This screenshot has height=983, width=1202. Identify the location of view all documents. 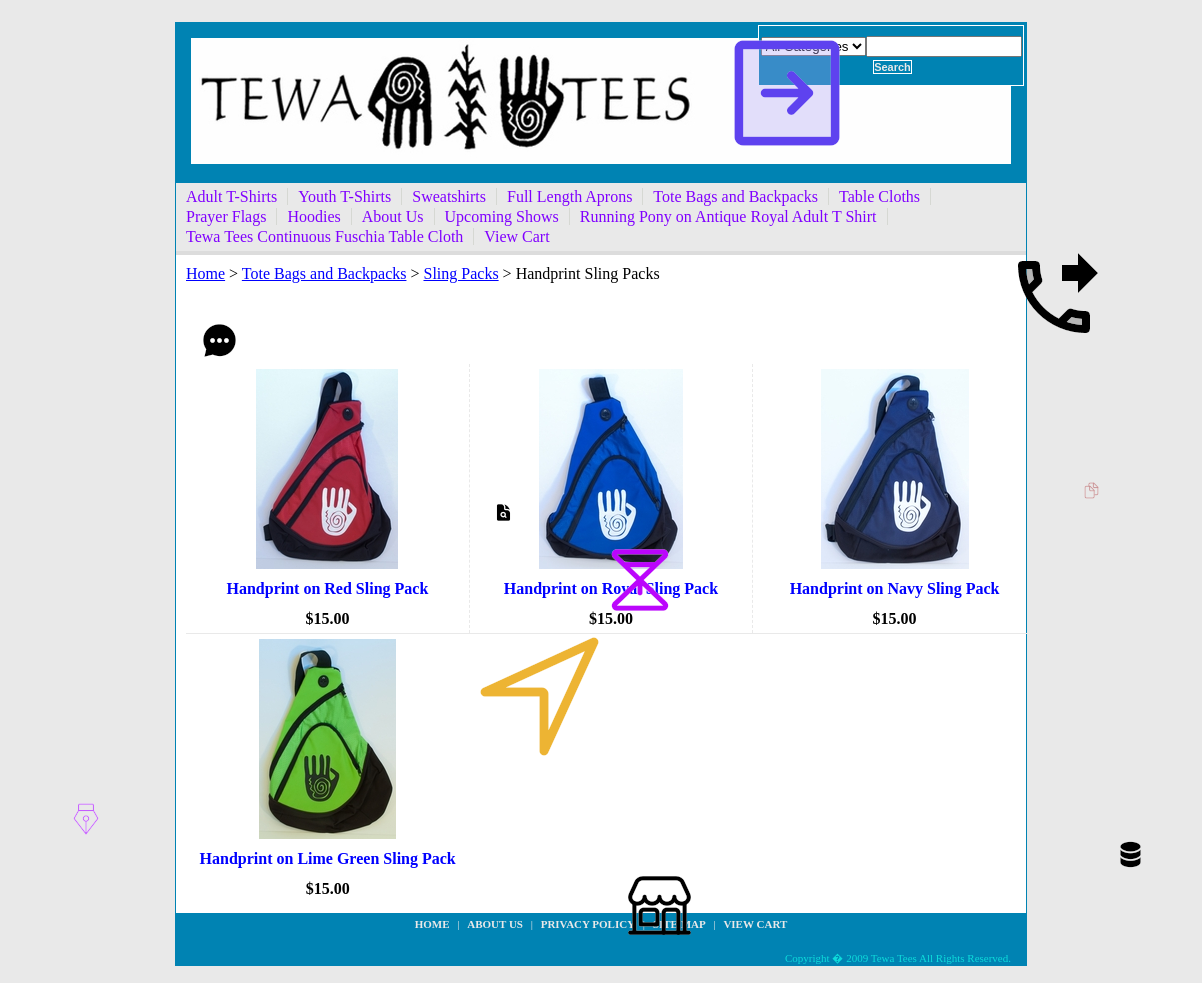
(1091, 490).